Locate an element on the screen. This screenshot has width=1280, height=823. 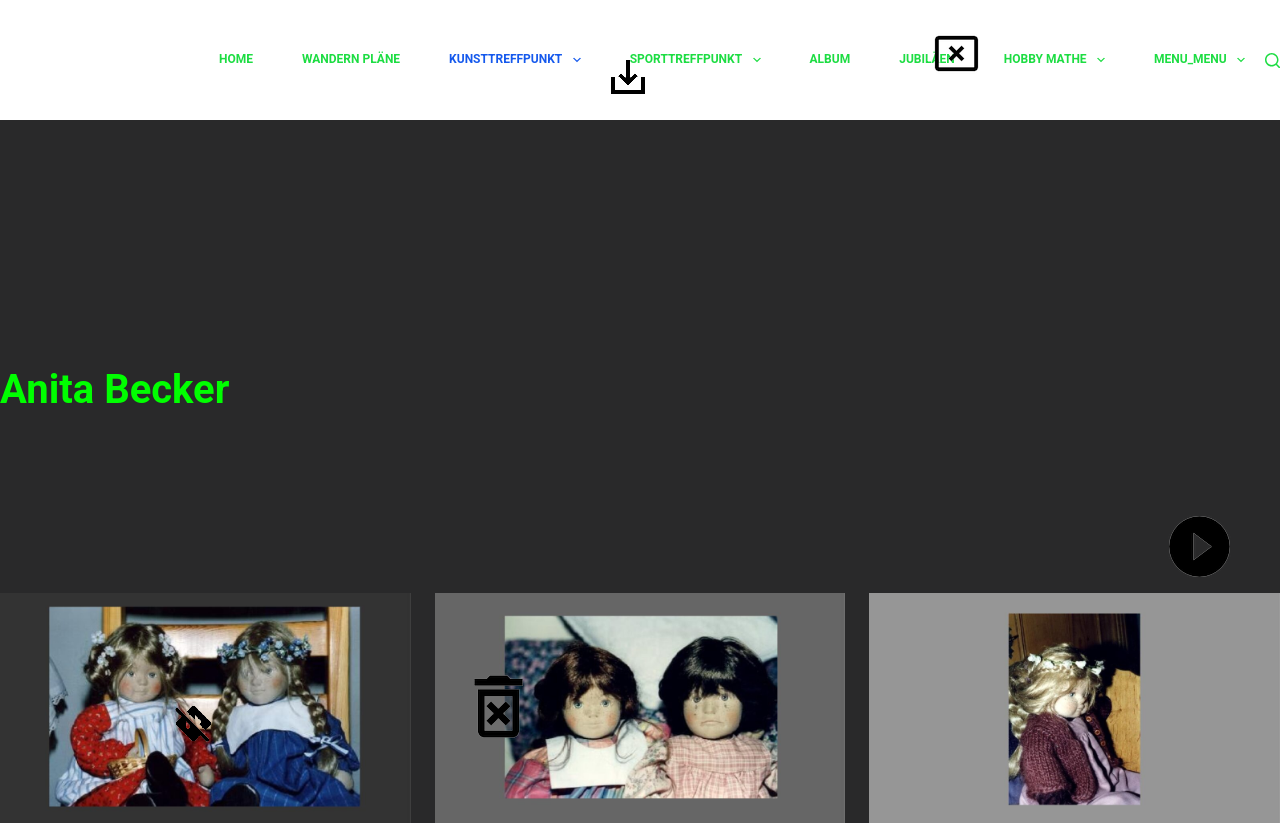
permanently delete an item is located at coordinates (498, 706).